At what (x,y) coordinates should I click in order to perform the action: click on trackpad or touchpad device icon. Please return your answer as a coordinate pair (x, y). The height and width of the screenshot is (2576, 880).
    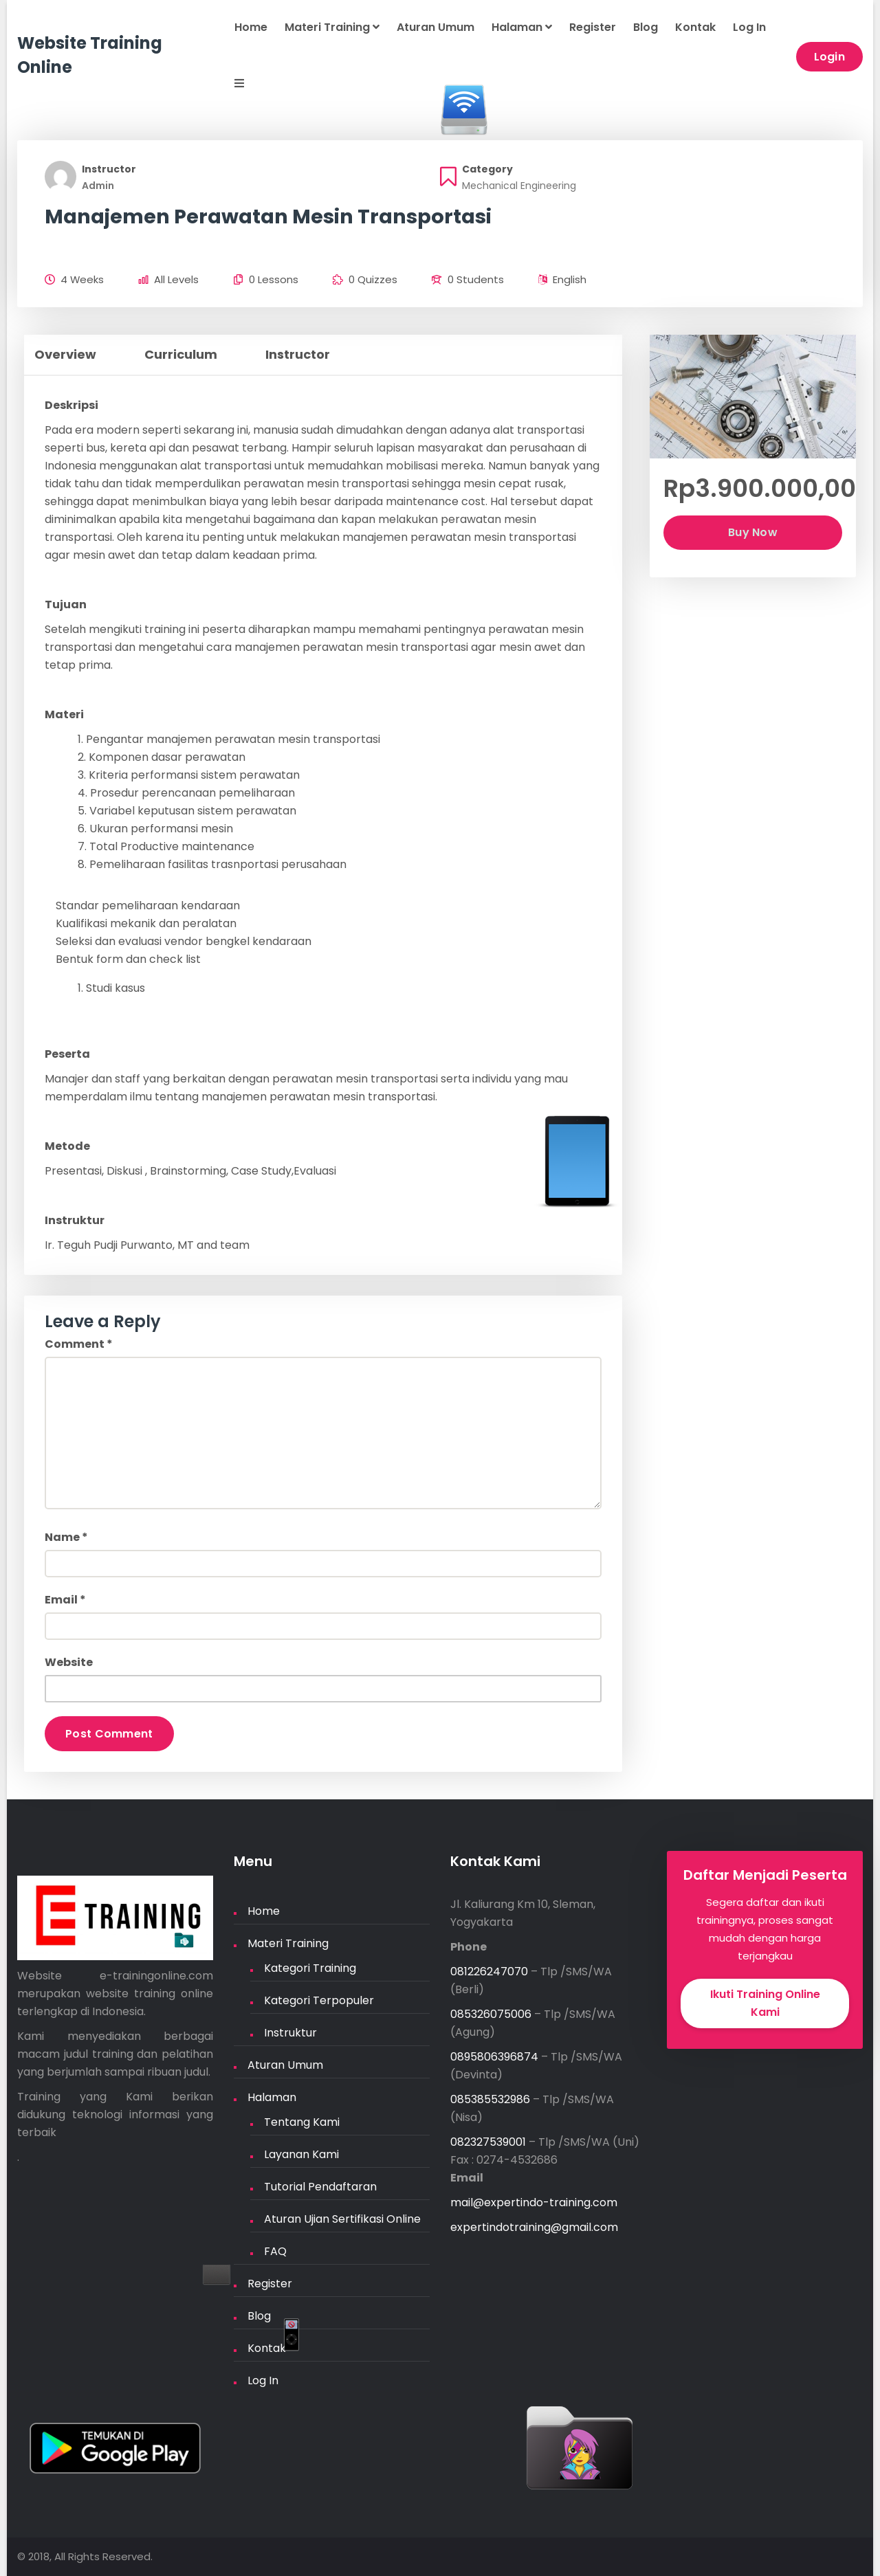
    Looking at the image, I should click on (217, 2274).